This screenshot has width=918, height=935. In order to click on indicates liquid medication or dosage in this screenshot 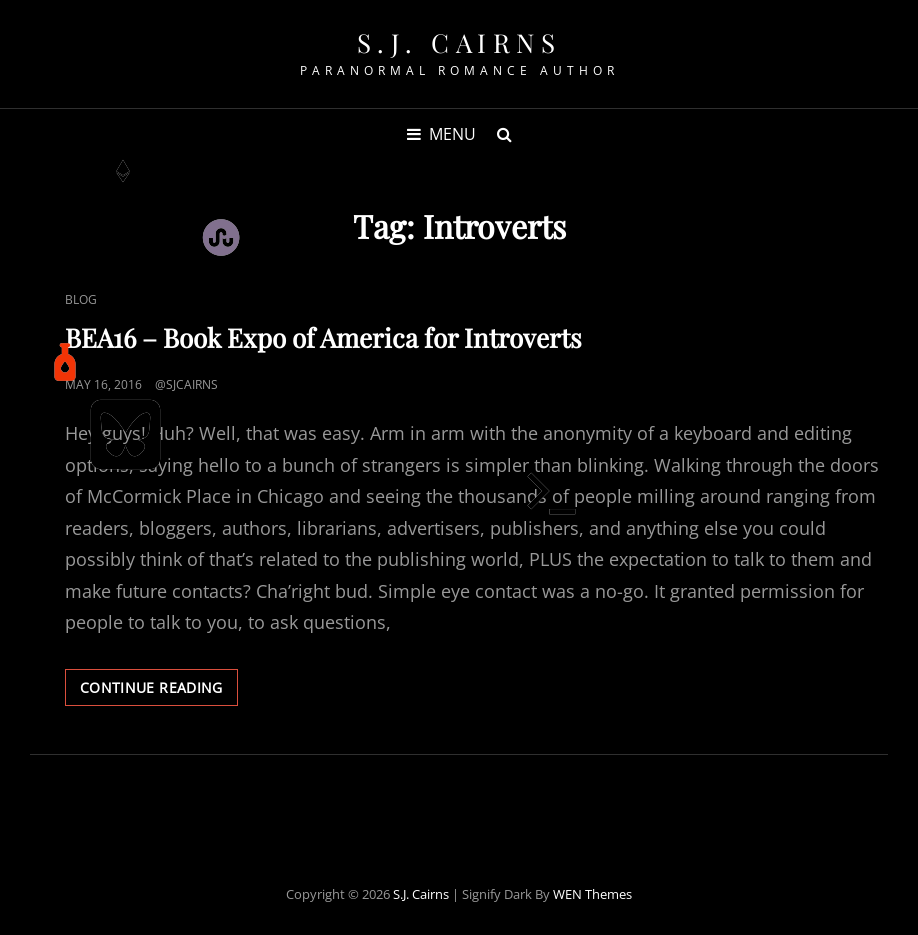, I will do `click(65, 362)`.